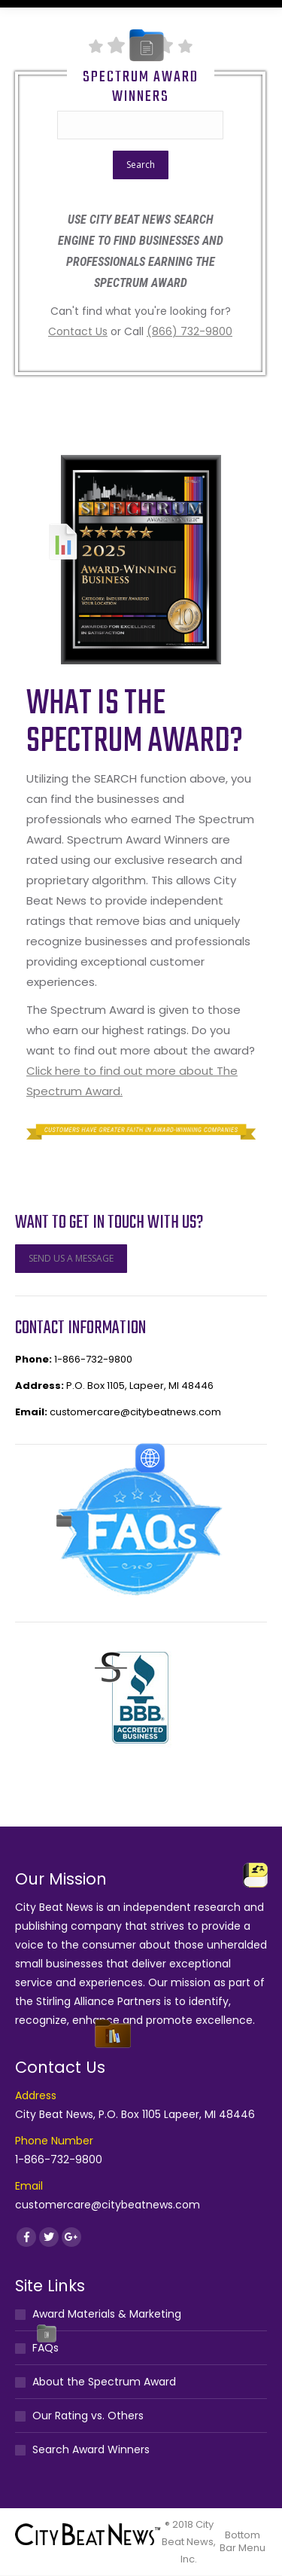 The image size is (282, 2576). What do you see at coordinates (111, 1668) in the screenshot?
I see `apply strikethrough formatting to selected text` at bounding box center [111, 1668].